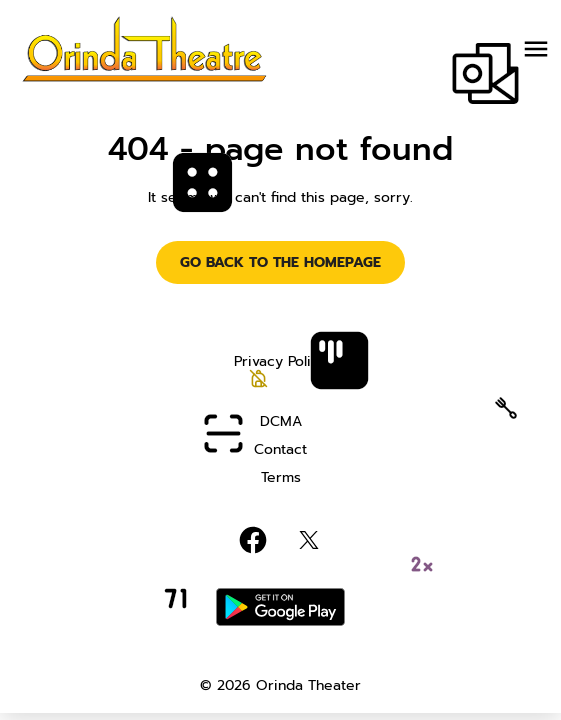 This screenshot has height=720, width=561. What do you see at coordinates (339, 360) in the screenshot?
I see `align content to the top-left corner` at bounding box center [339, 360].